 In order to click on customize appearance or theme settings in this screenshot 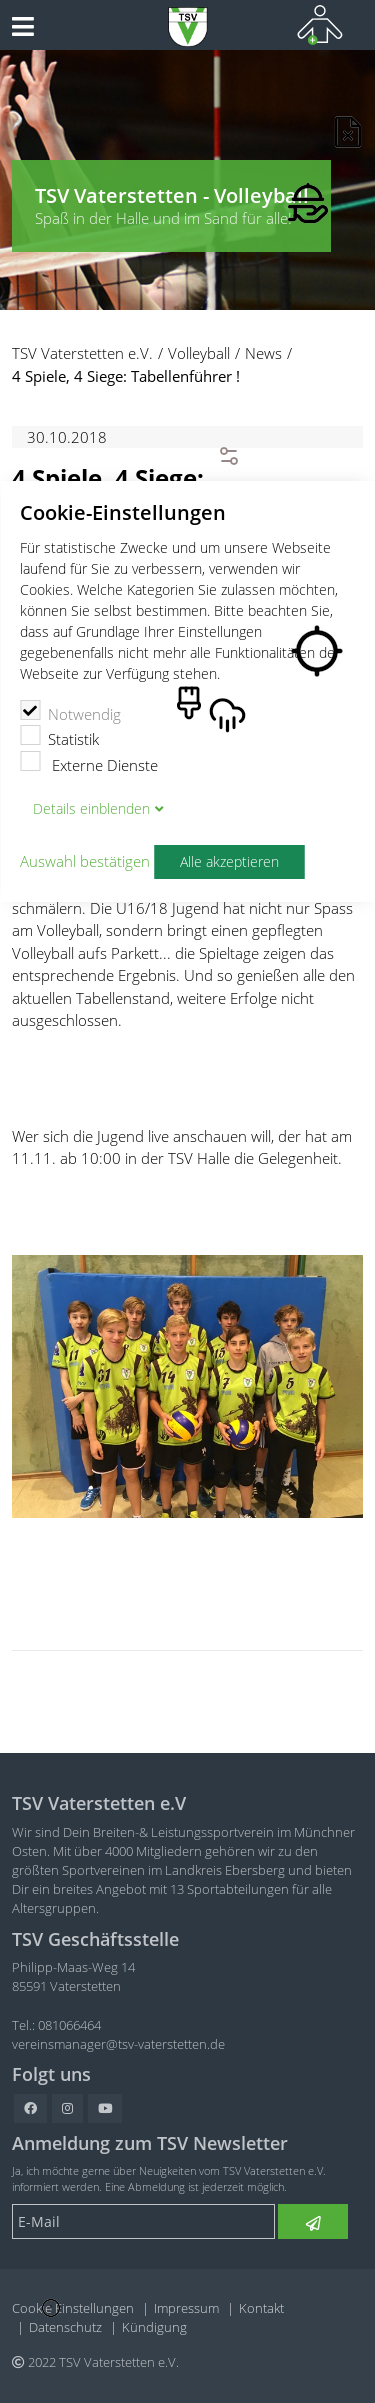, I will do `click(189, 703)`.